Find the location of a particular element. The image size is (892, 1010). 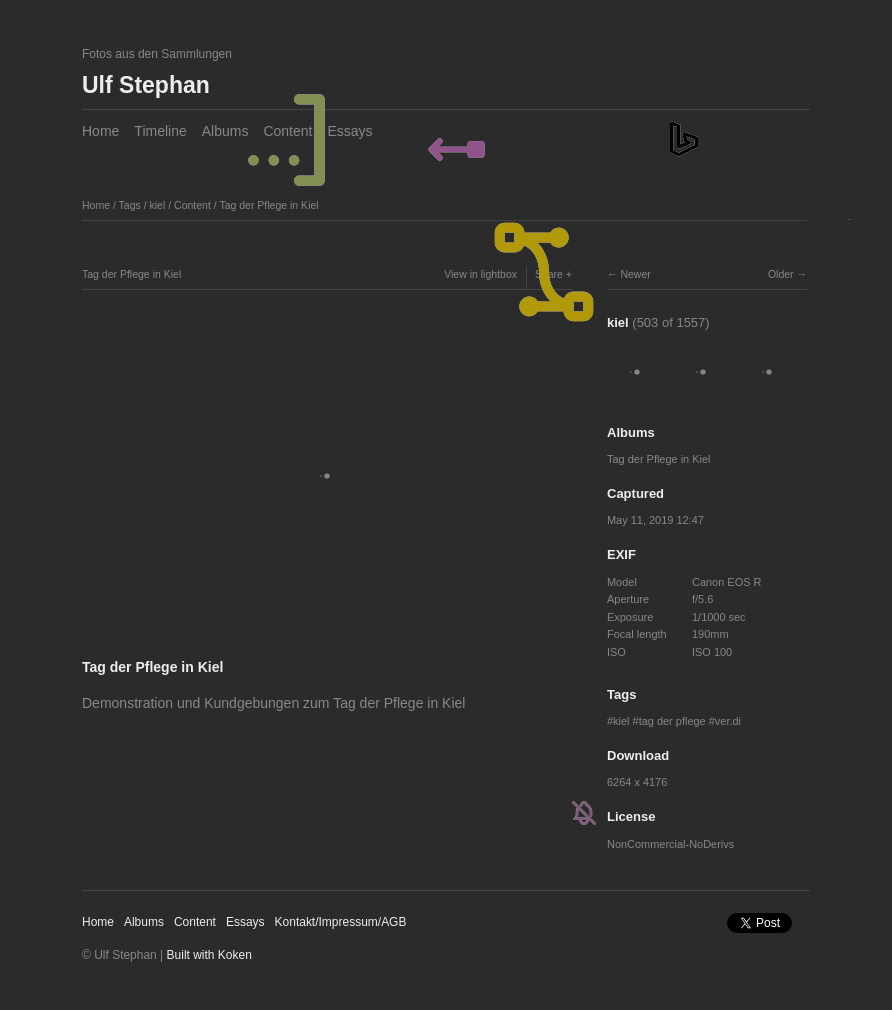

mute notifications is located at coordinates (584, 813).